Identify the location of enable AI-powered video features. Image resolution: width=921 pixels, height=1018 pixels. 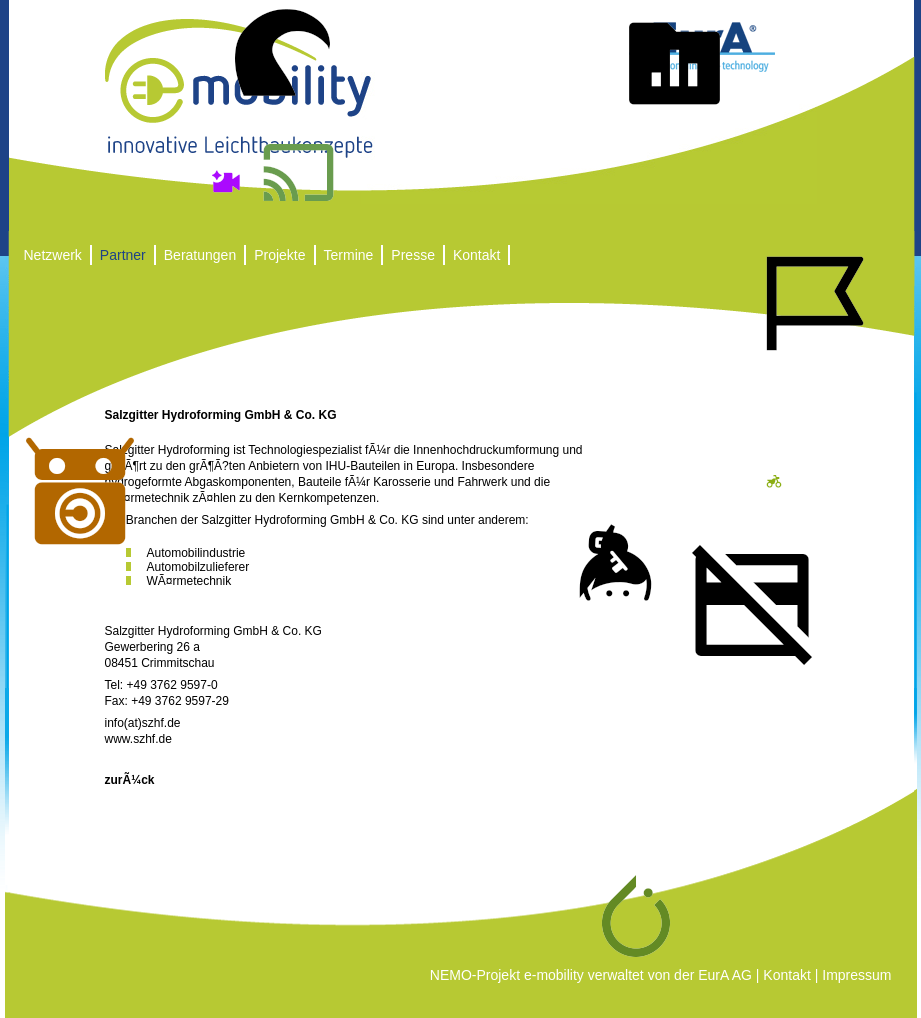
(226, 182).